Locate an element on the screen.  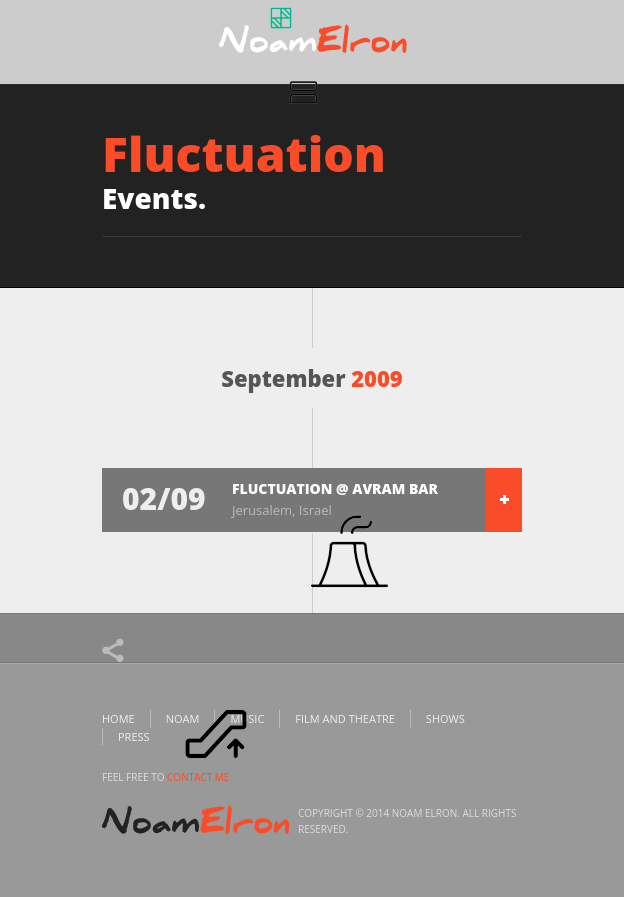
indicates nuclear power or energy facility is located at coordinates (349, 556).